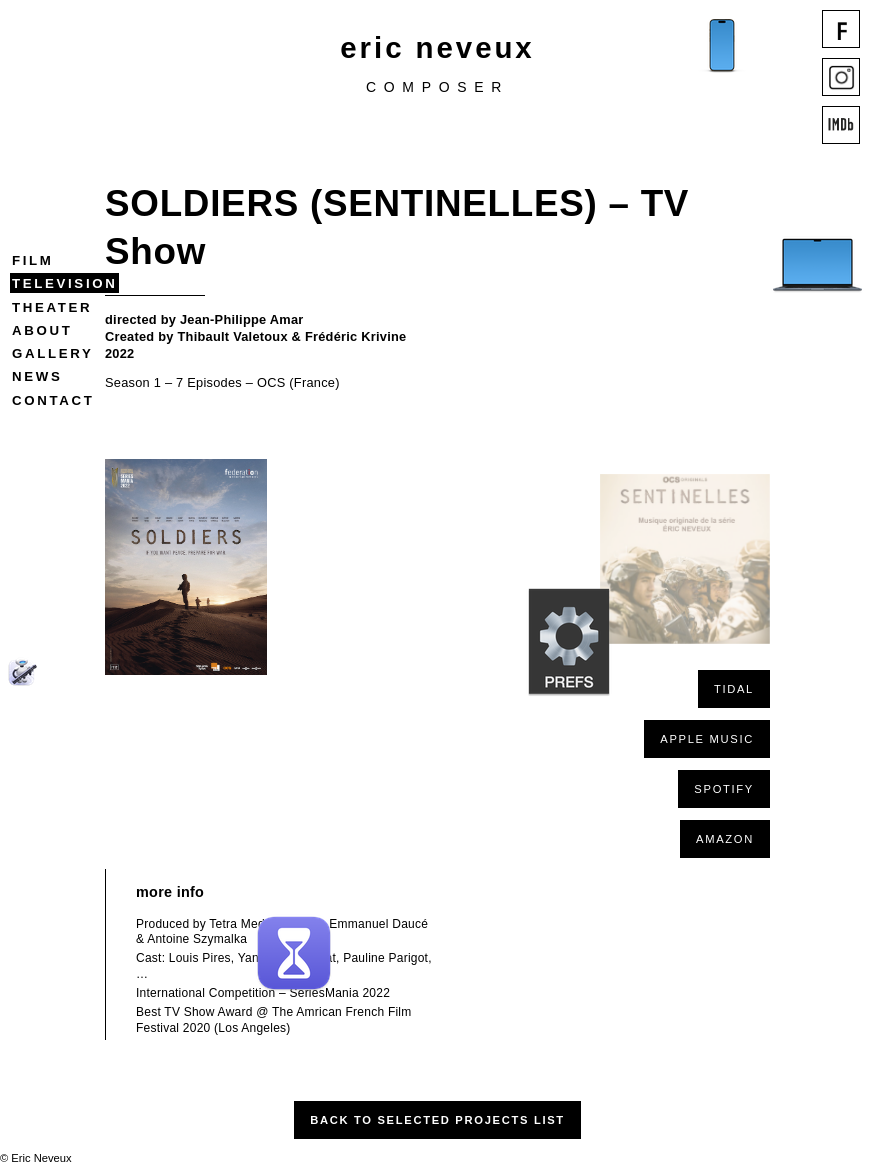  I want to click on view screen time usage and statistics, so click(294, 953).